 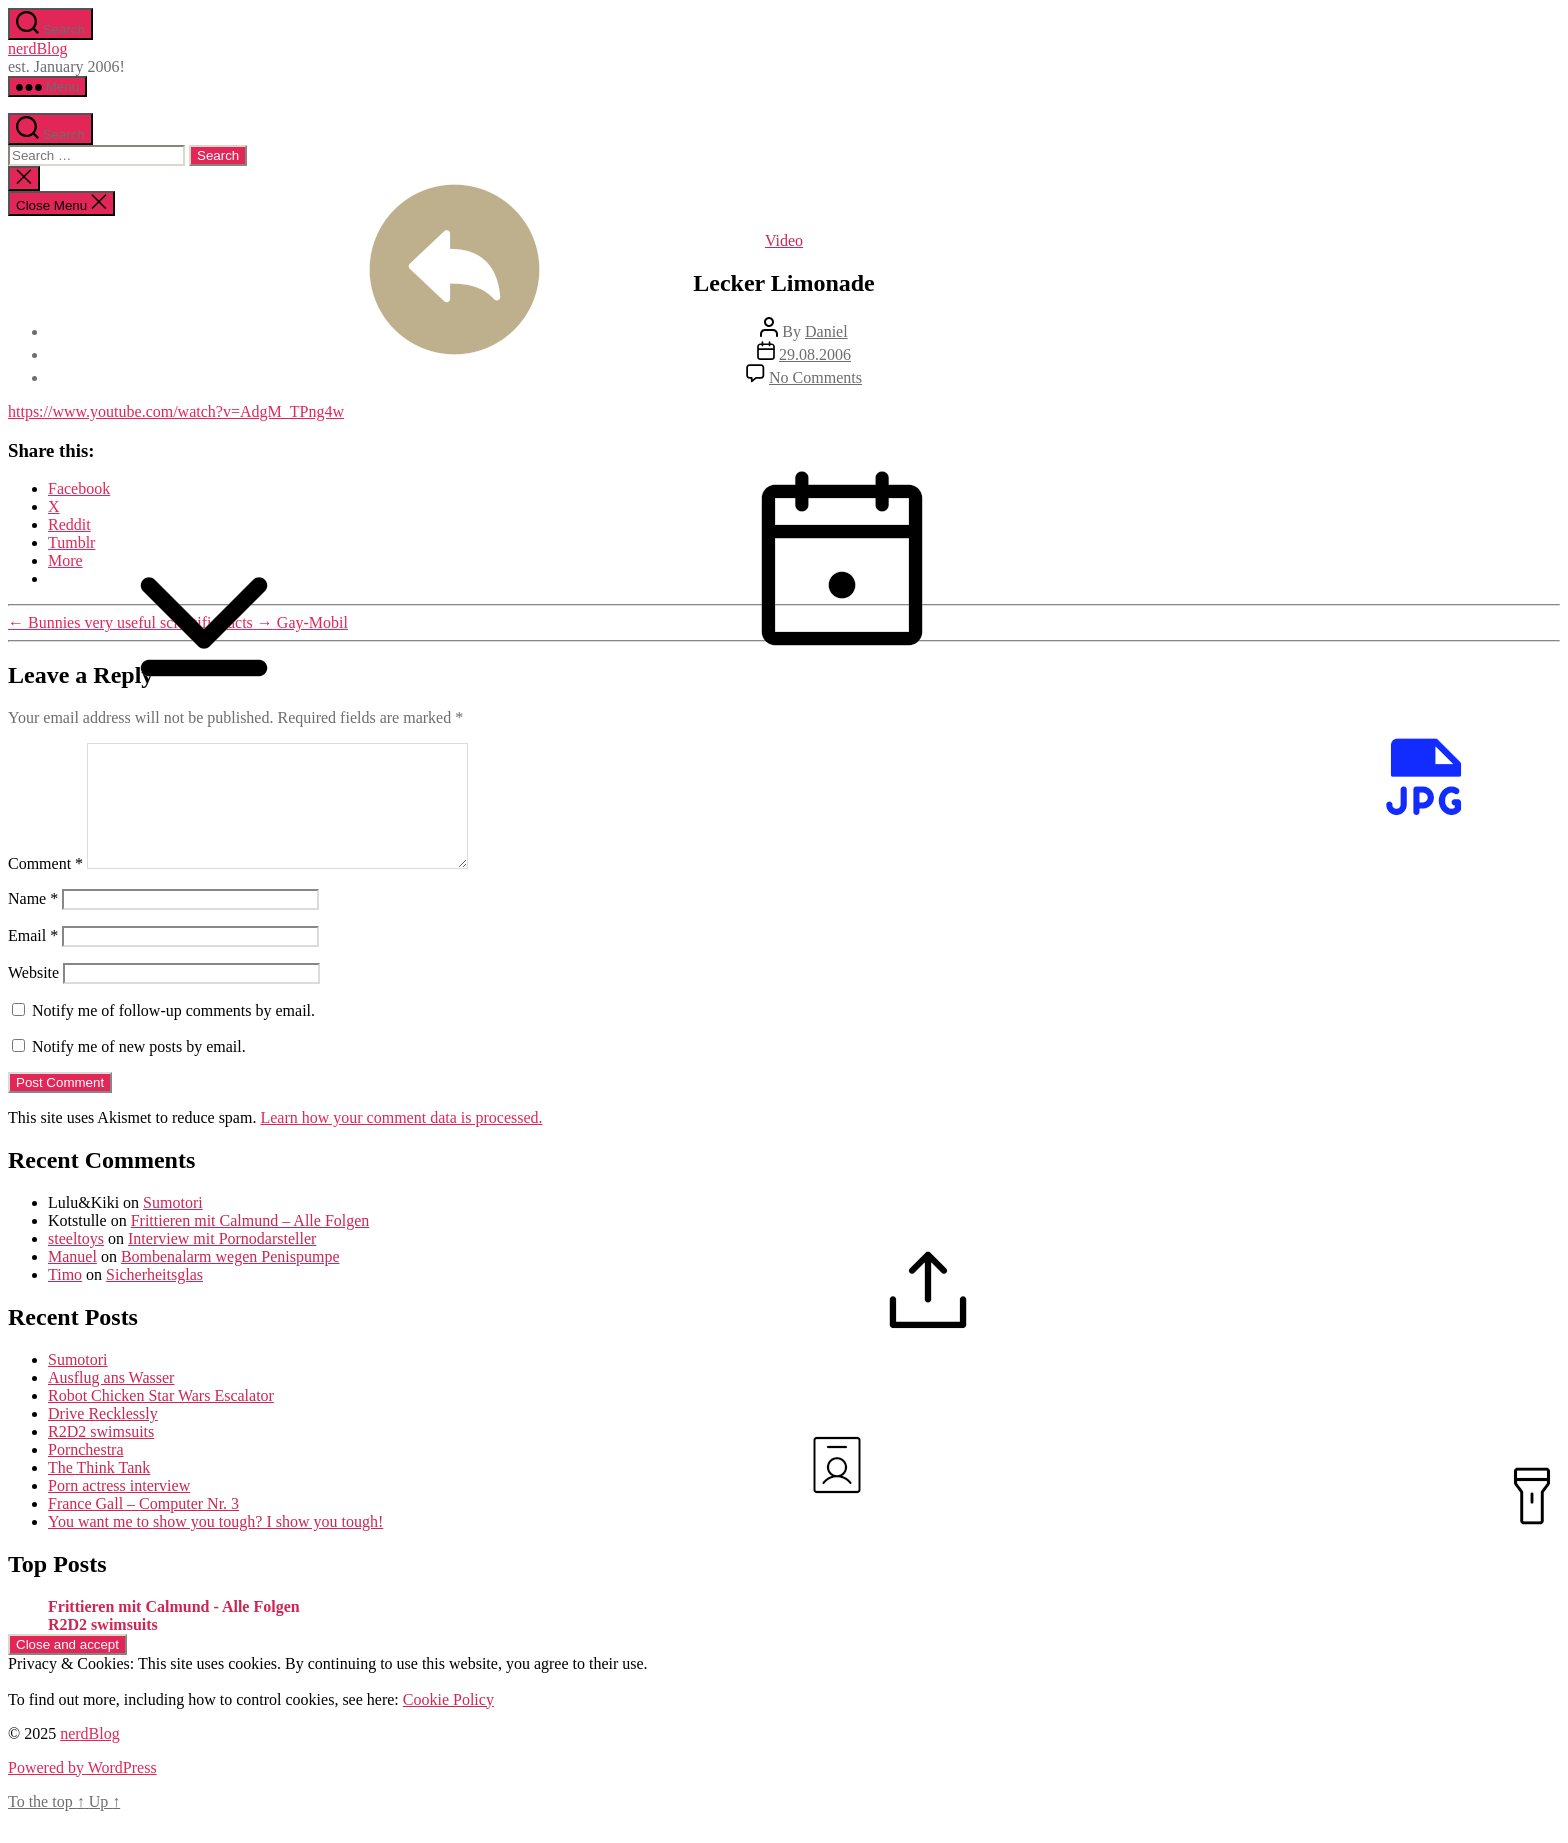 What do you see at coordinates (1426, 780) in the screenshot?
I see `view or open a JPG image file` at bounding box center [1426, 780].